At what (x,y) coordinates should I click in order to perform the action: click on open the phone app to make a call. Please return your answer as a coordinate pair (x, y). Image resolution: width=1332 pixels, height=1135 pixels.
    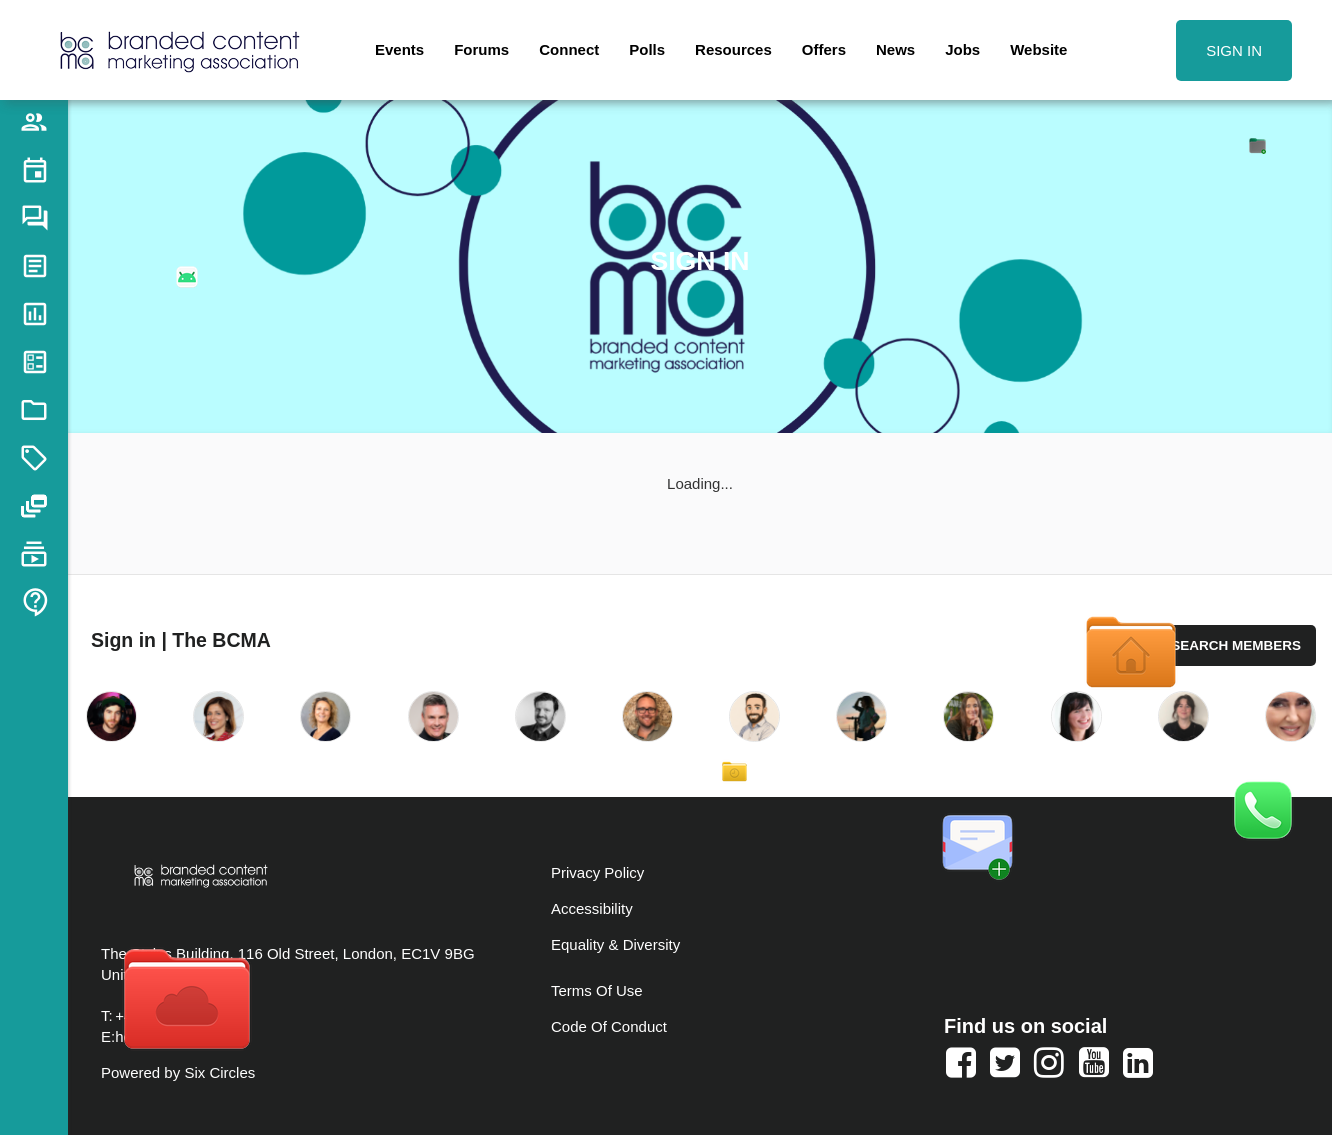
    Looking at the image, I should click on (1263, 810).